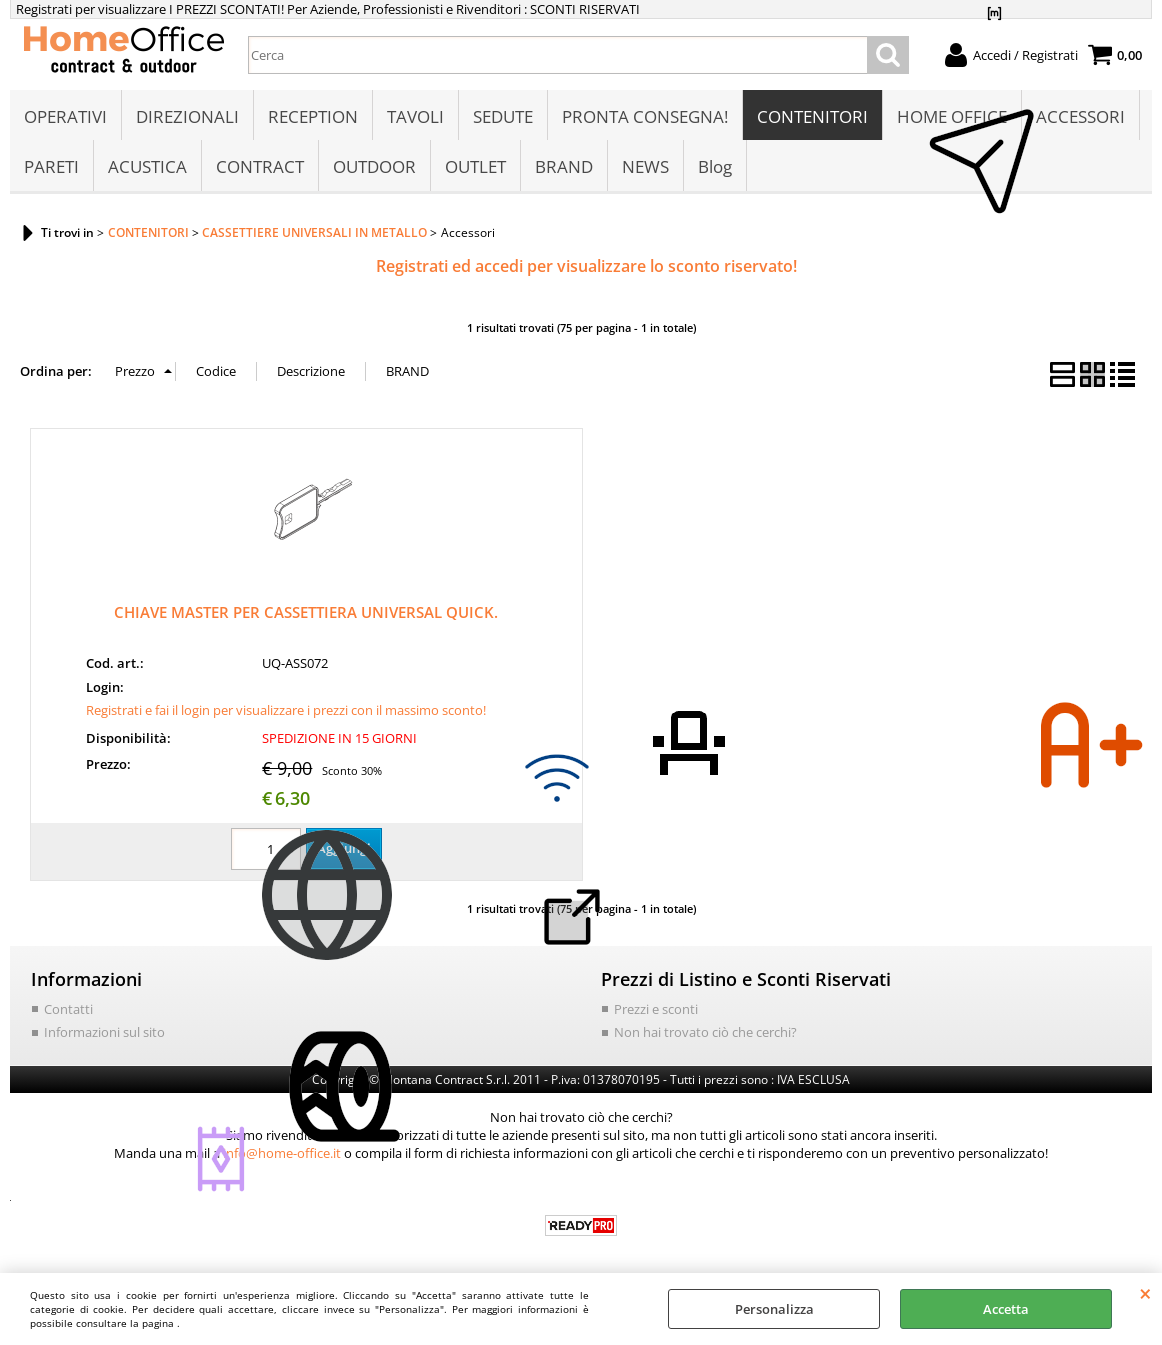 Image resolution: width=1162 pixels, height=1345 pixels. What do you see at coordinates (557, 777) in the screenshot?
I see `strong wifi signal strength` at bounding box center [557, 777].